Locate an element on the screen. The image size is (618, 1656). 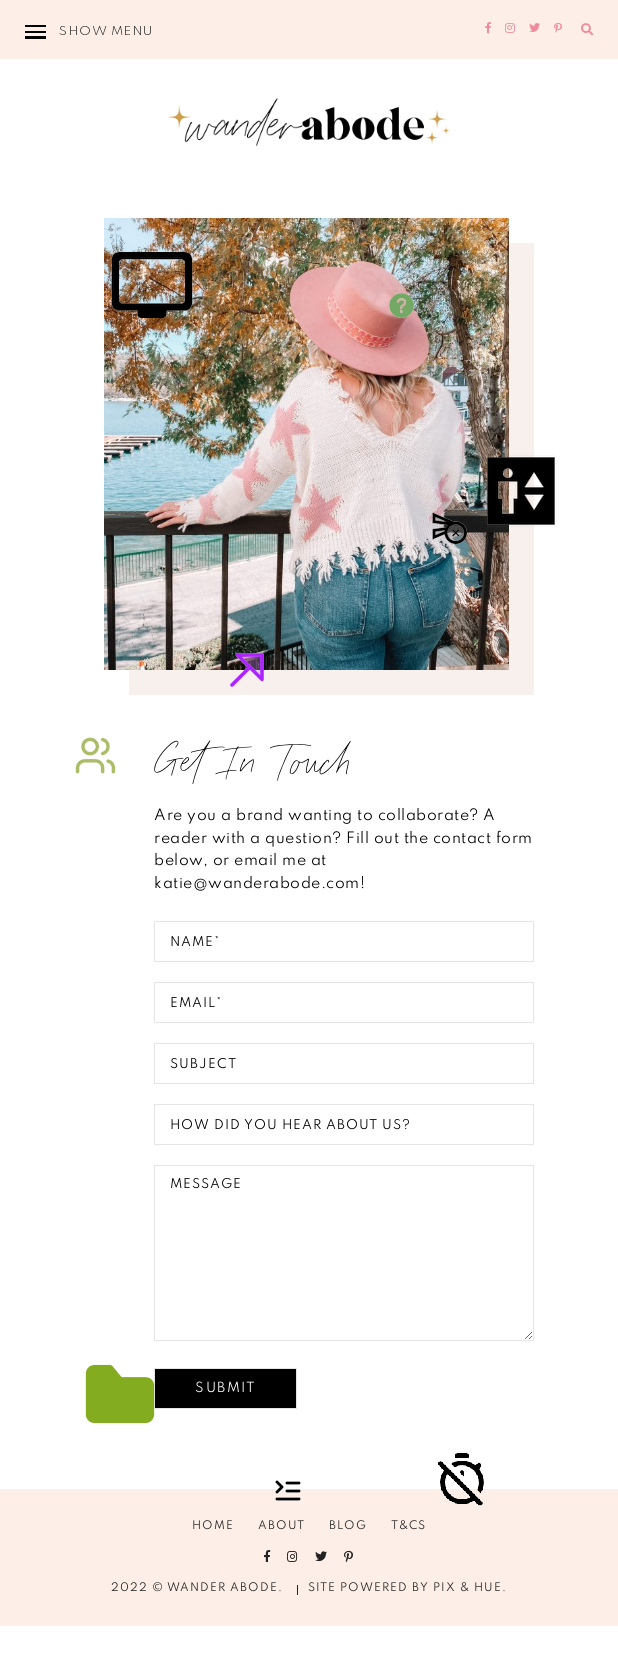
open file folder is located at coordinates (120, 1394).